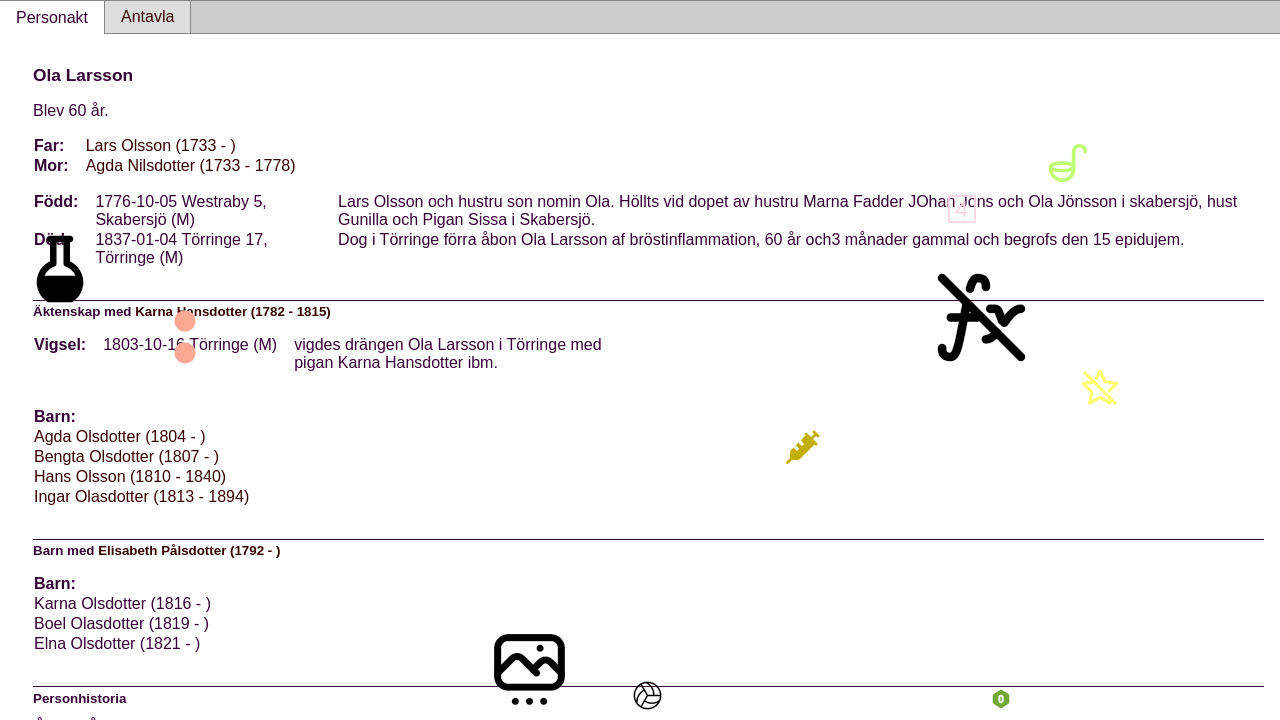 This screenshot has width=1280, height=720. Describe the element at coordinates (185, 337) in the screenshot. I see `access more options or actions` at that location.